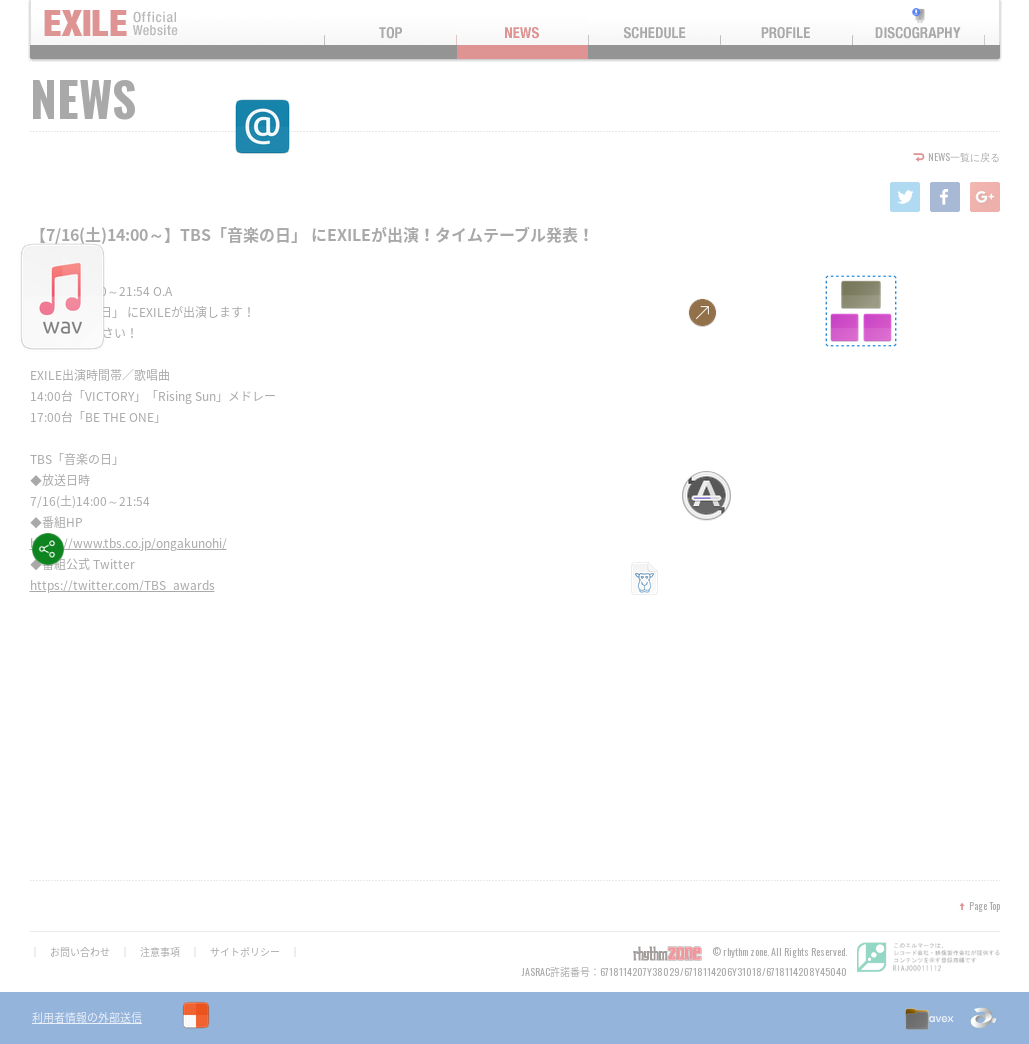  Describe the element at coordinates (48, 549) in the screenshot. I see `indicates a shared file or folder` at that location.